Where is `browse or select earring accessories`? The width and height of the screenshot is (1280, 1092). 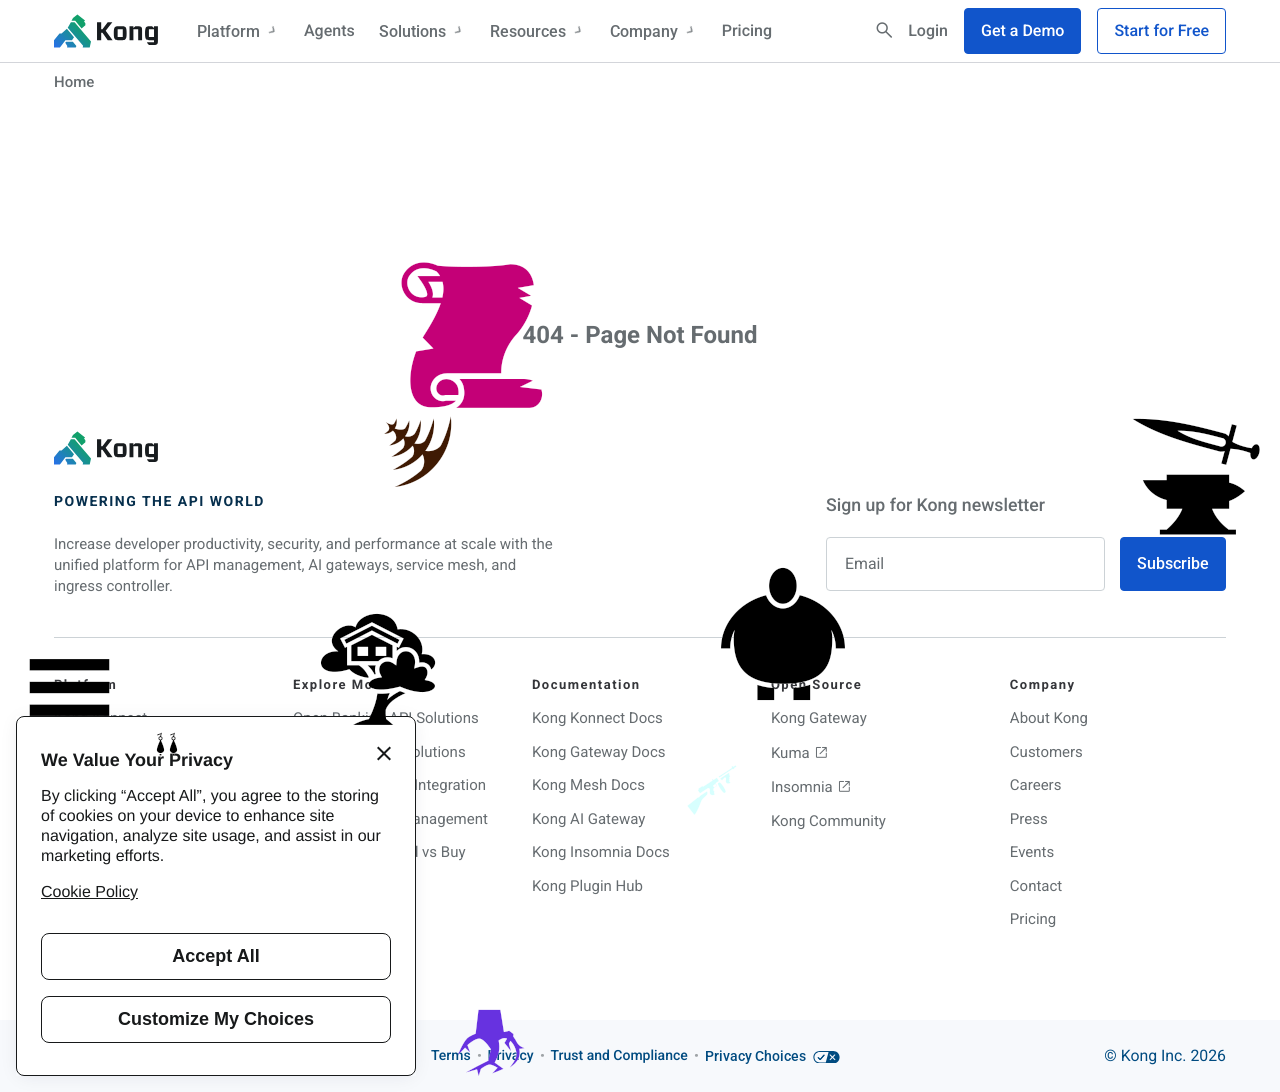
browse or select earring accessories is located at coordinates (167, 744).